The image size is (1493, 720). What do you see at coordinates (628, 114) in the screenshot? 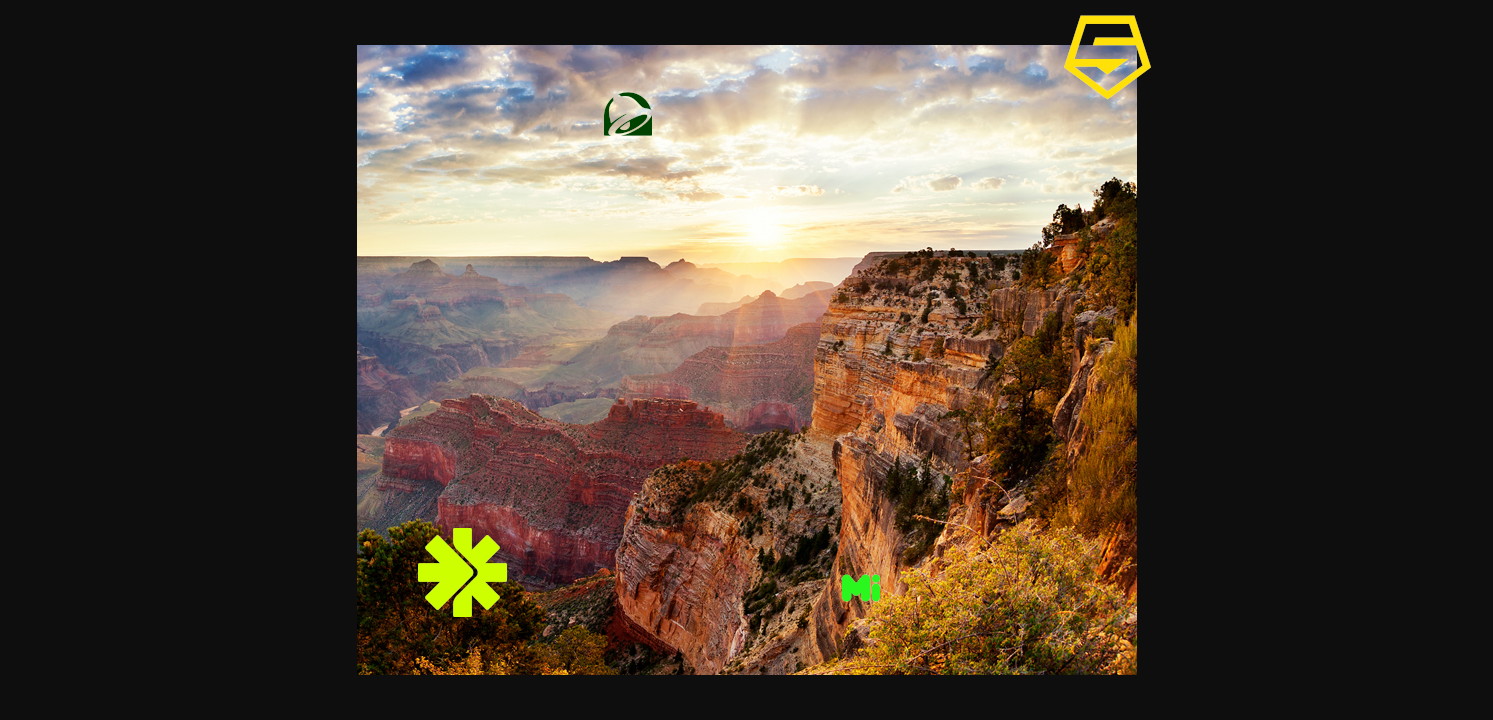
I see `open the Taco Bell app` at bounding box center [628, 114].